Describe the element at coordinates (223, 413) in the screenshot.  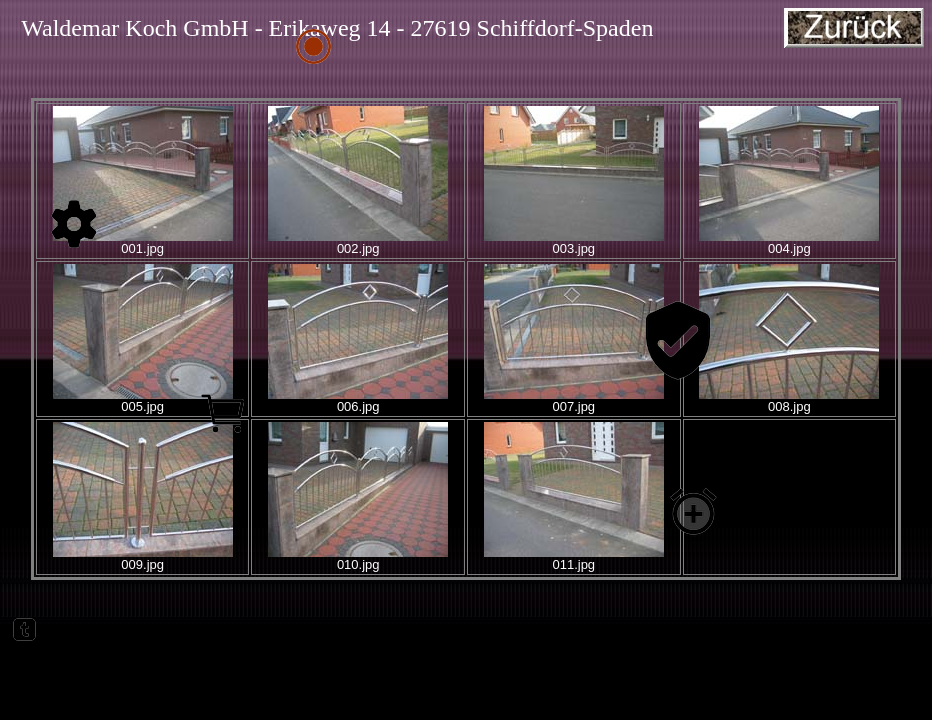
I see `view your shopping cart` at that location.